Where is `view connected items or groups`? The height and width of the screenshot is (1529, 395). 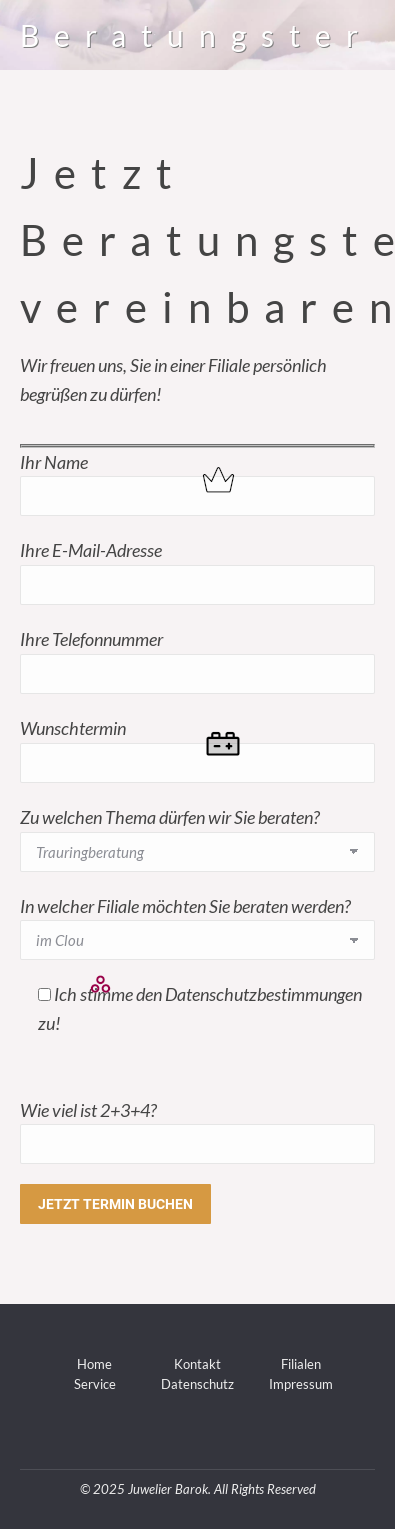 view connected items or groups is located at coordinates (100, 984).